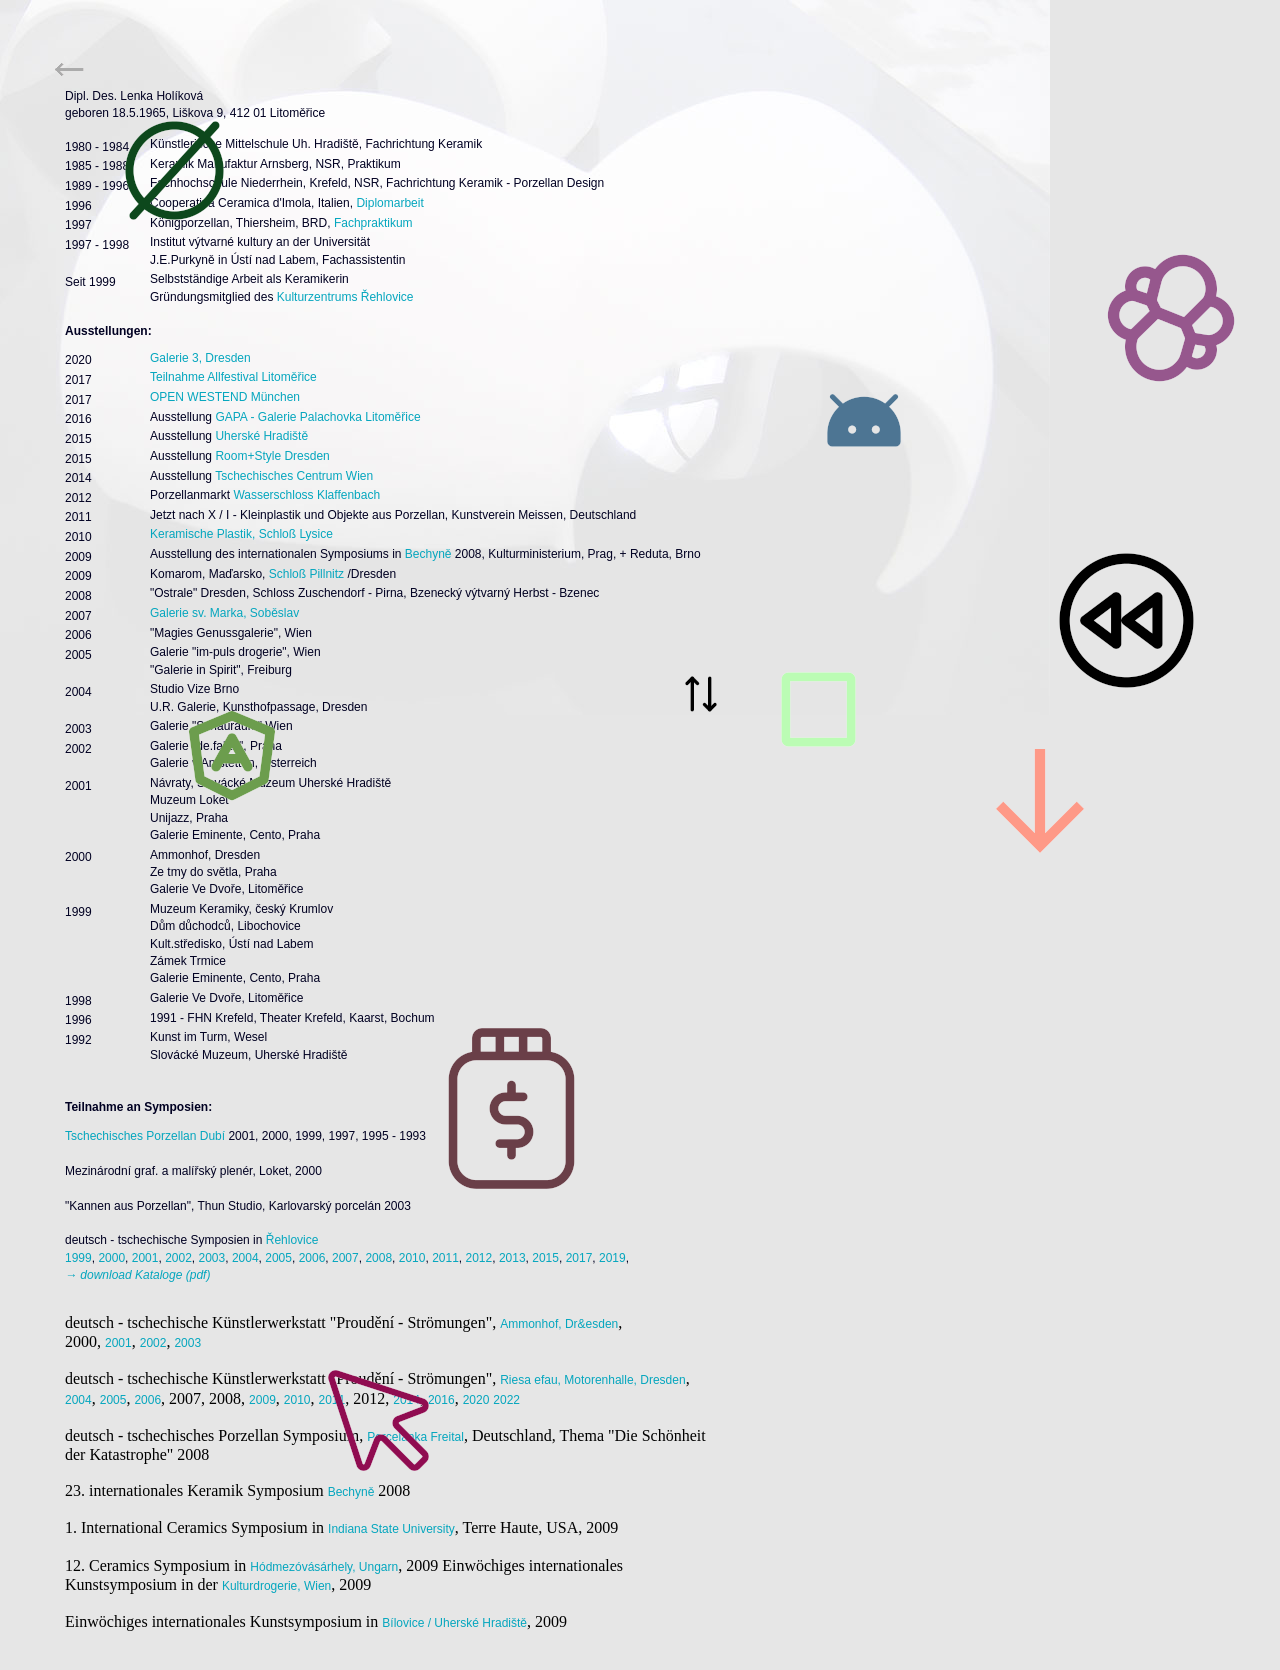 This screenshot has width=1280, height=1670. I want to click on scroll down or view more content, so click(1040, 801).